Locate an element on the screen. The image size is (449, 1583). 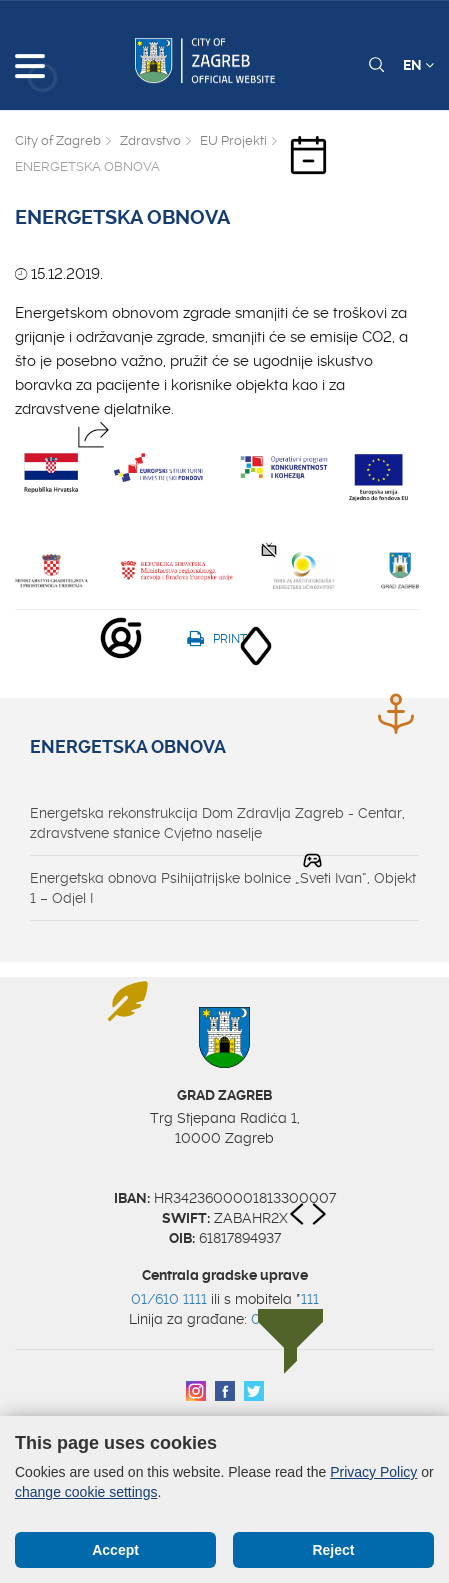
open games or gaming section is located at coordinates (312, 860).